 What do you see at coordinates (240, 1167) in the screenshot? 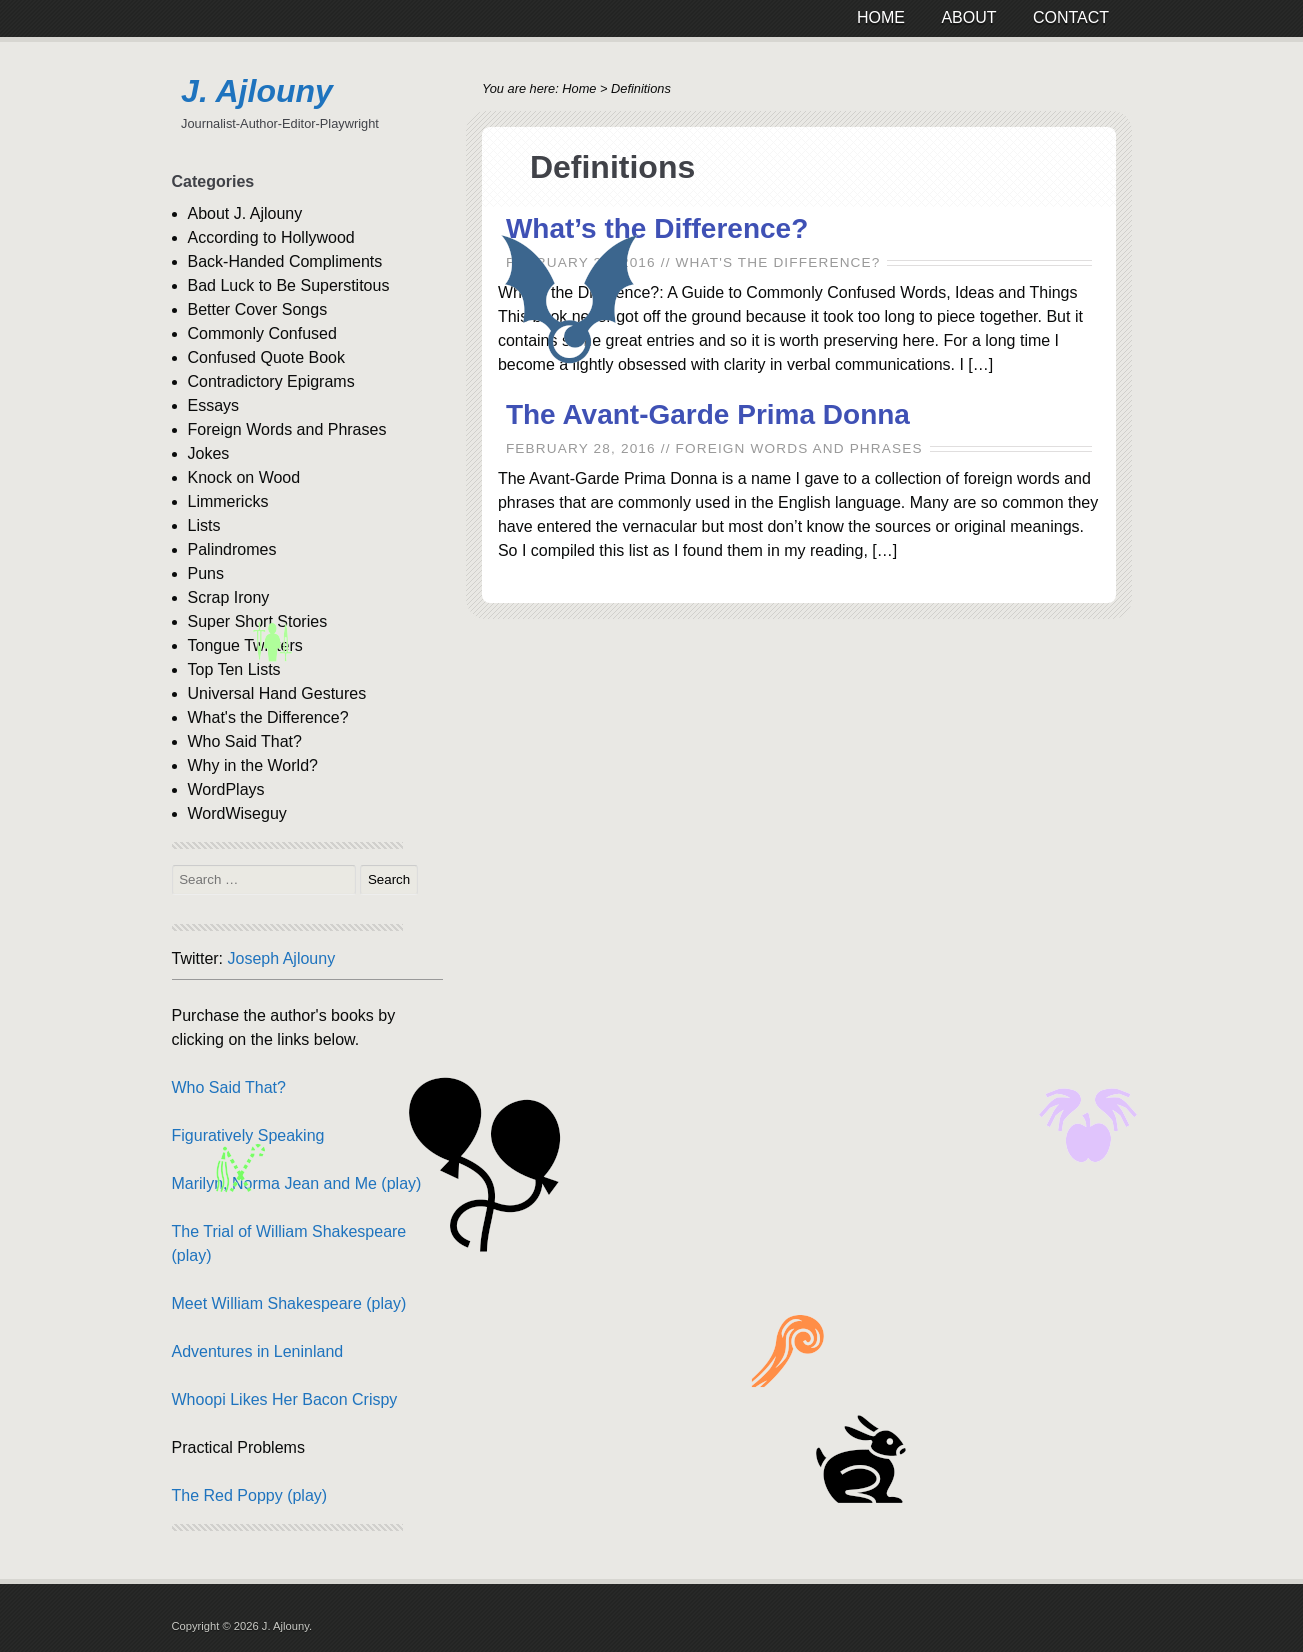
I see `ancient Egyptian royalty or pharaoh symbol` at bounding box center [240, 1167].